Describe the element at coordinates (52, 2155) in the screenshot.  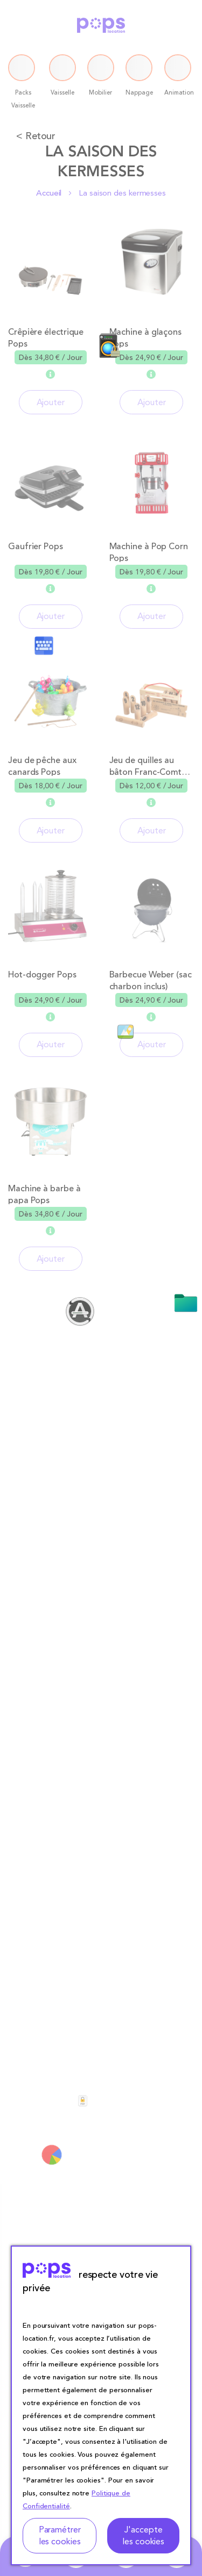
I see `open disk usage analyzer` at that location.